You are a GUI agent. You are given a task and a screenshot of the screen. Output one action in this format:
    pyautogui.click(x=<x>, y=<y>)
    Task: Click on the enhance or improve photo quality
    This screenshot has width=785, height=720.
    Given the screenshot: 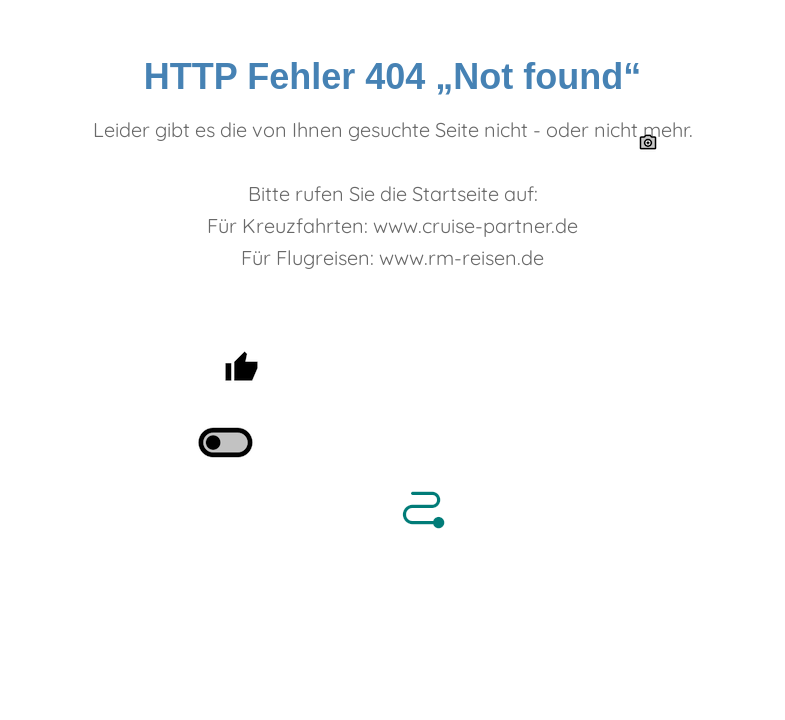 What is the action you would take?
    pyautogui.click(x=648, y=142)
    